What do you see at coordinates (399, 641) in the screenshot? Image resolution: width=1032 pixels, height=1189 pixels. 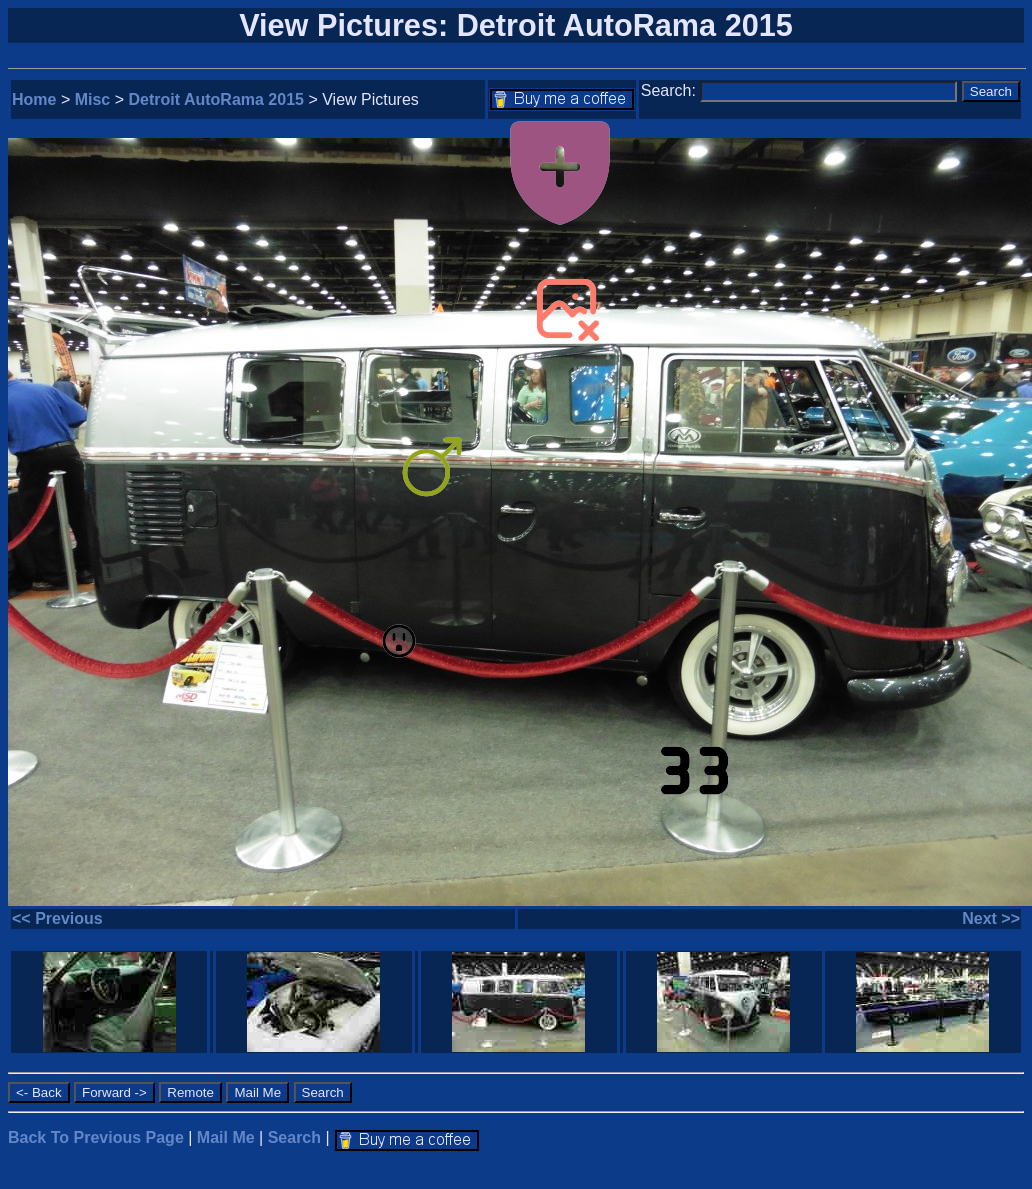 I see `indicates power outlet or electrical socket availability` at bounding box center [399, 641].